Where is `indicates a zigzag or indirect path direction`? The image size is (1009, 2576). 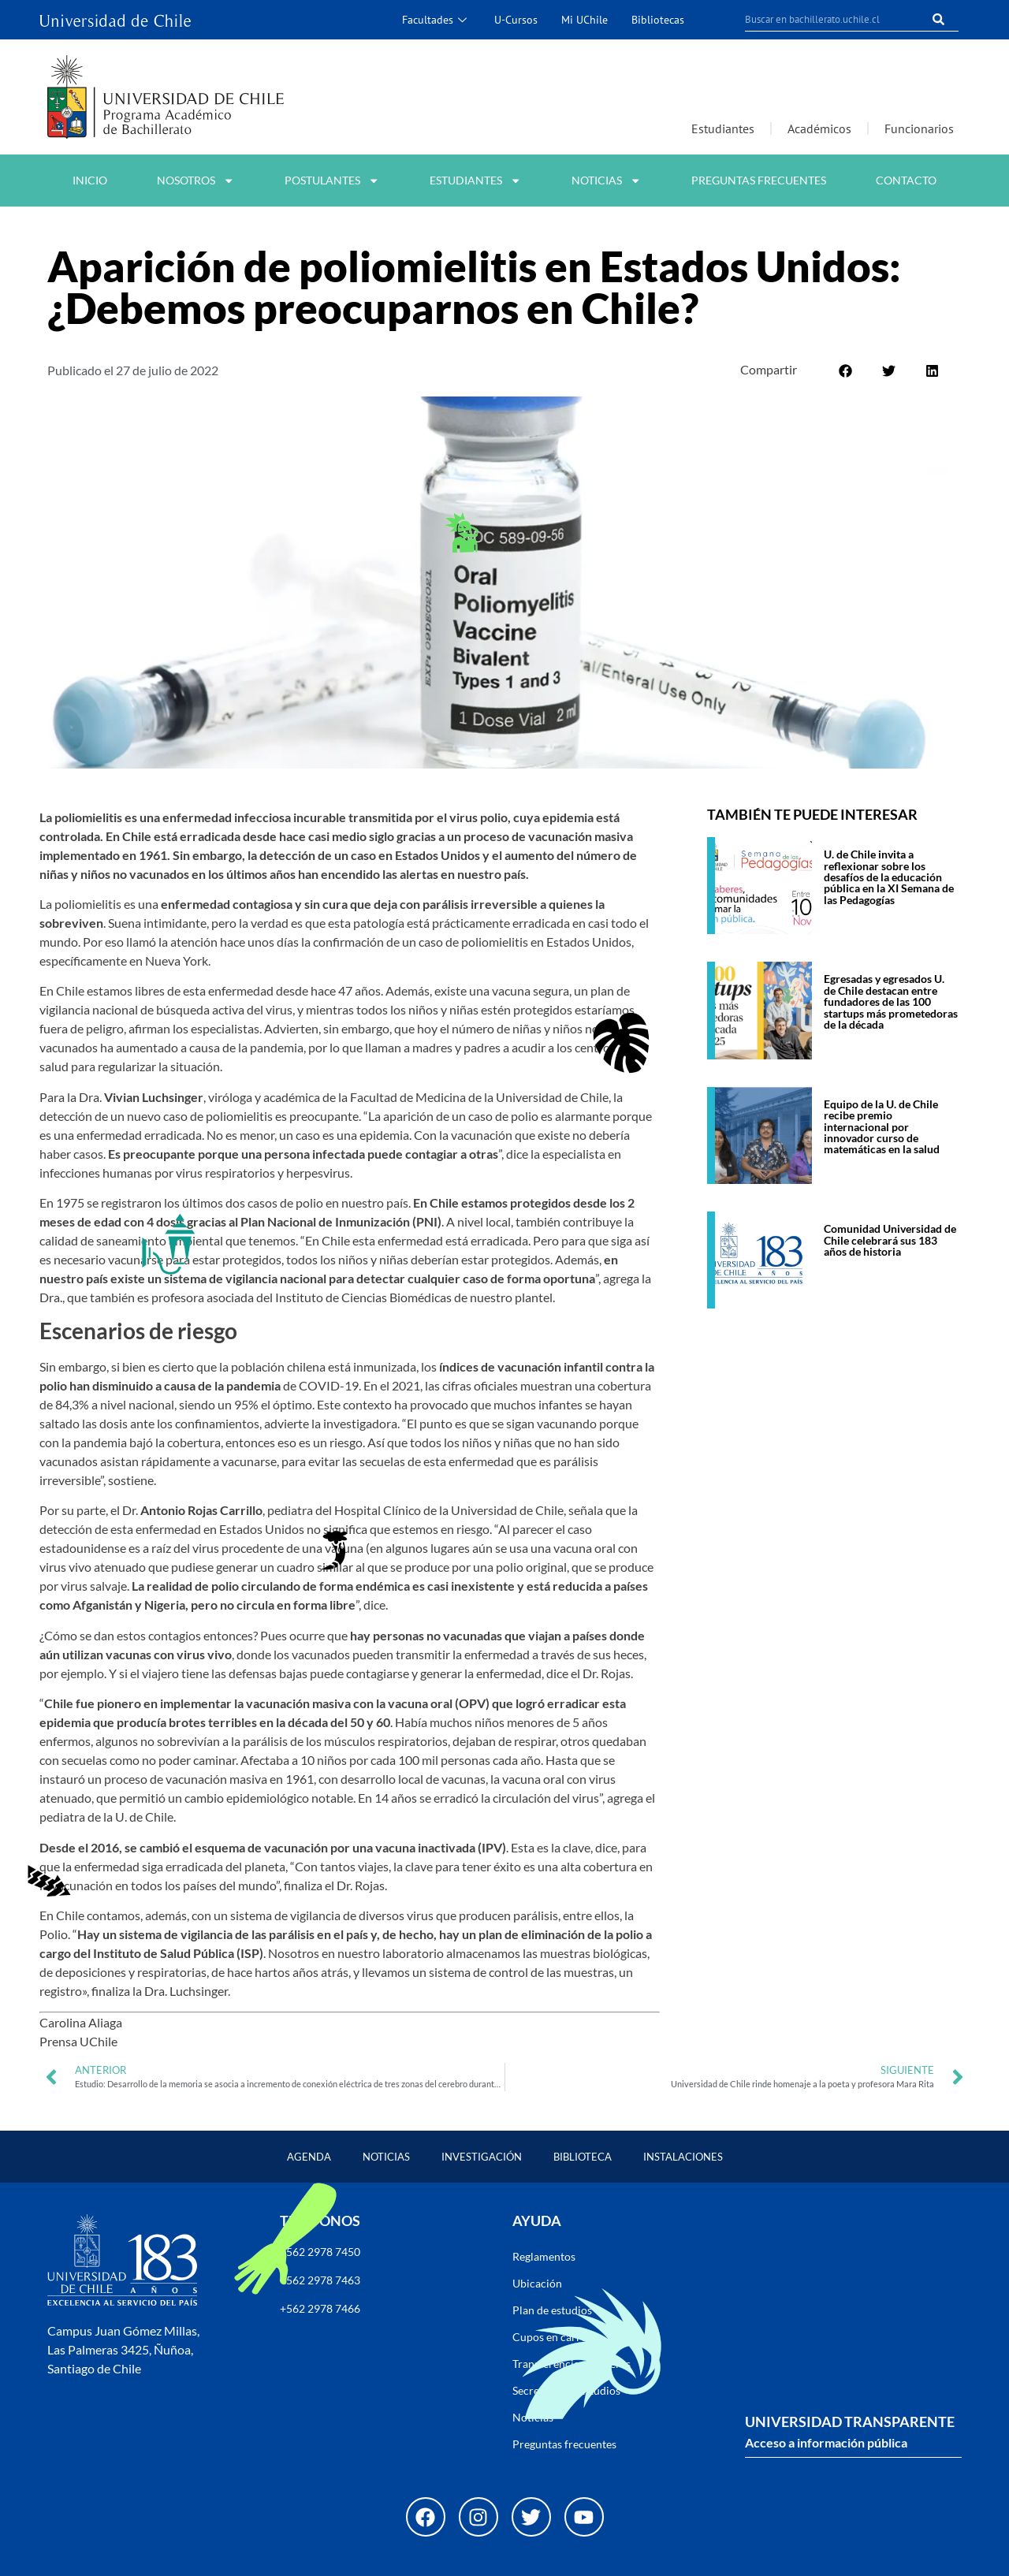 indicates a zigzag or indirect path direction is located at coordinates (49, 1882).